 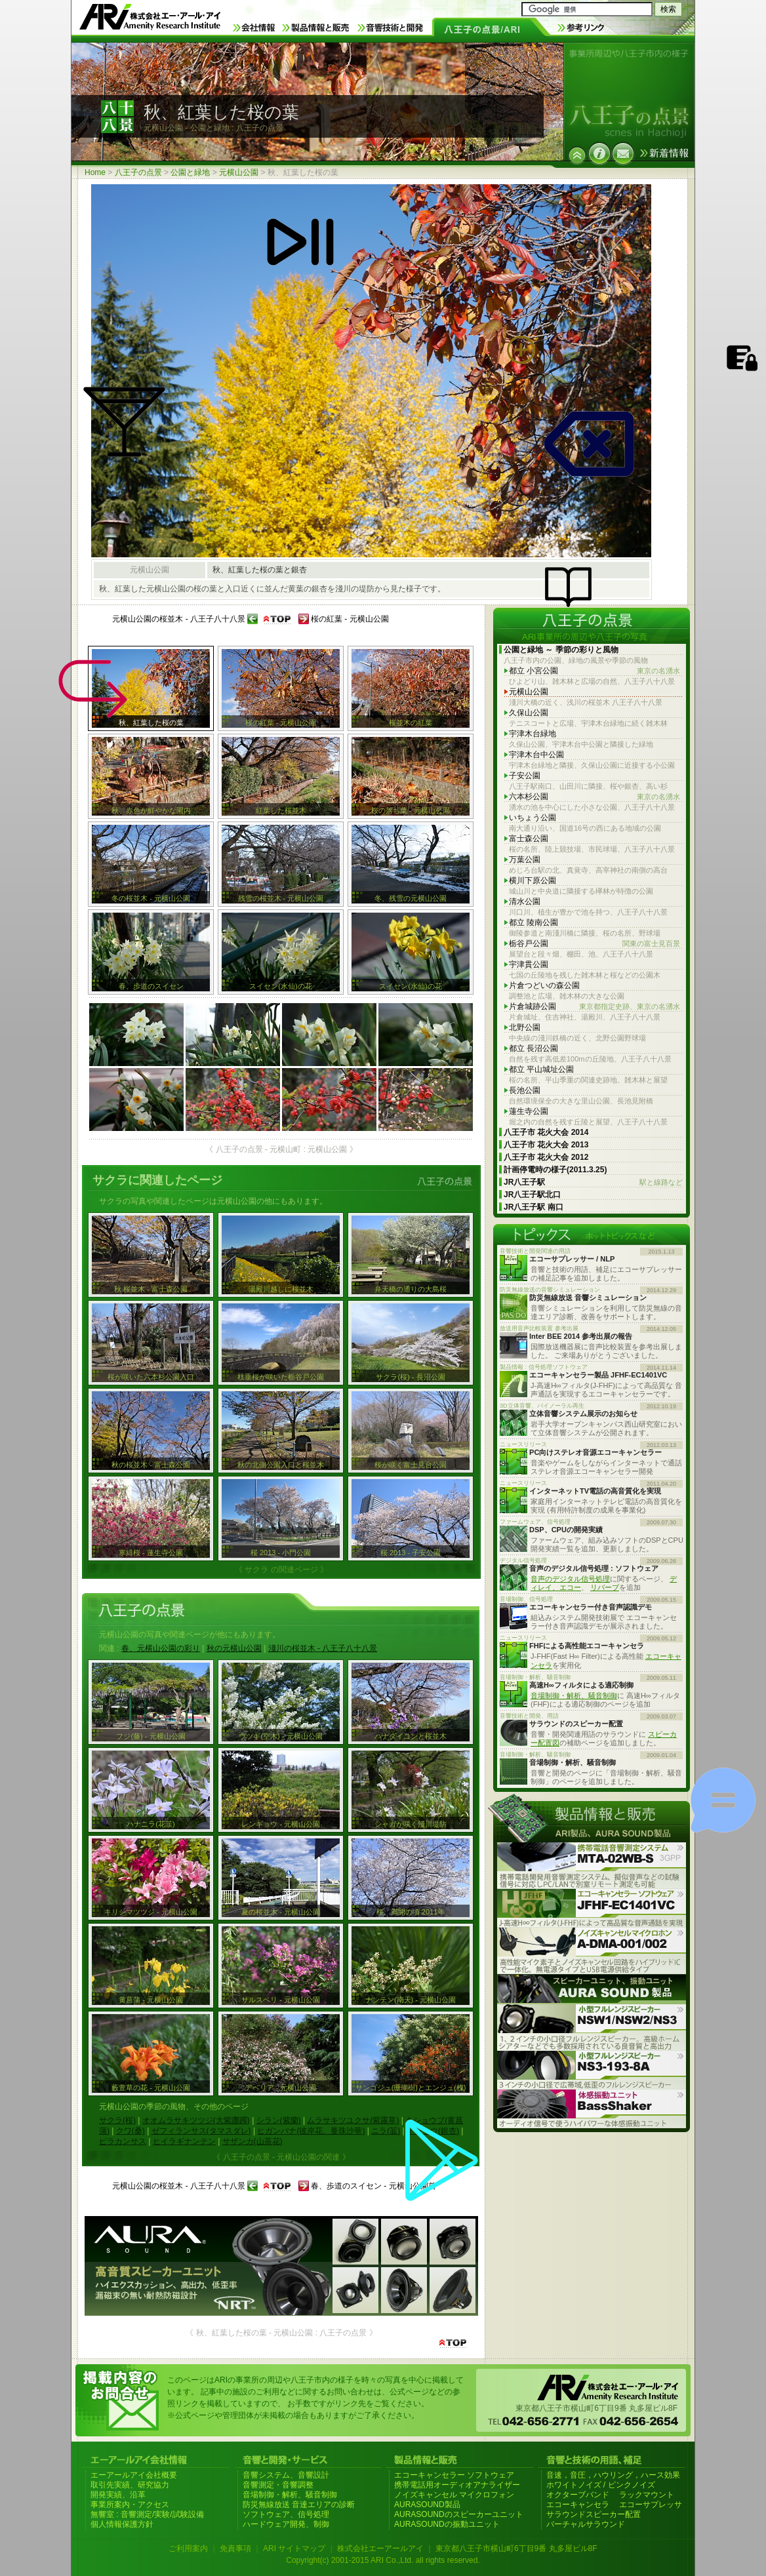 I want to click on browse bar or cocktail menu, so click(x=124, y=422).